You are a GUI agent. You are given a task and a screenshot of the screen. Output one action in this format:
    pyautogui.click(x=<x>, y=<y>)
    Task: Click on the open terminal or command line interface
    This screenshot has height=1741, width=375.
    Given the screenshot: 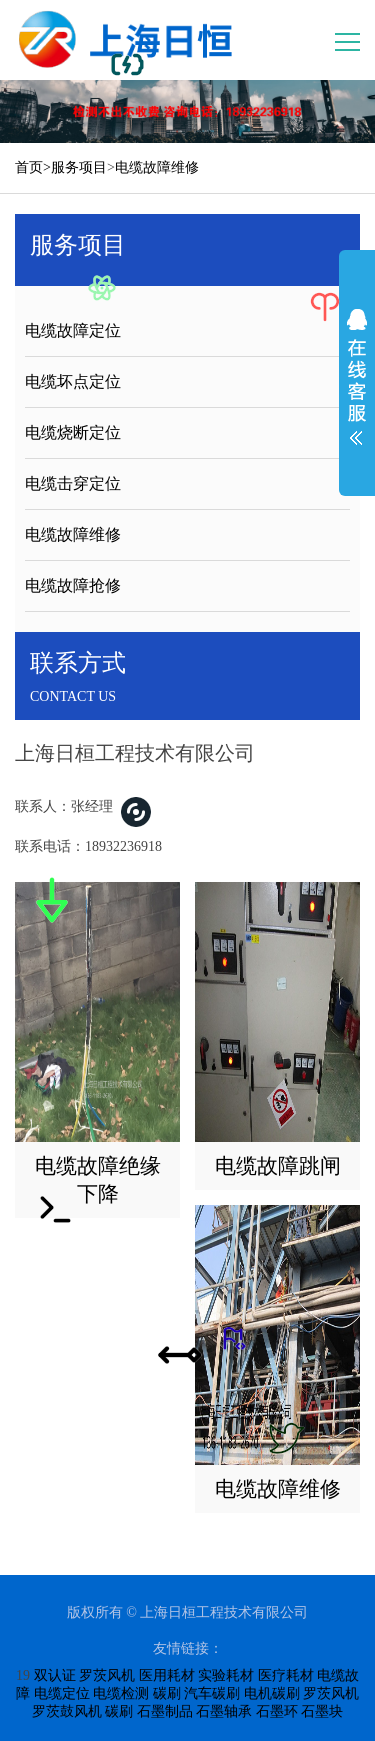 What is the action you would take?
    pyautogui.click(x=55, y=1207)
    